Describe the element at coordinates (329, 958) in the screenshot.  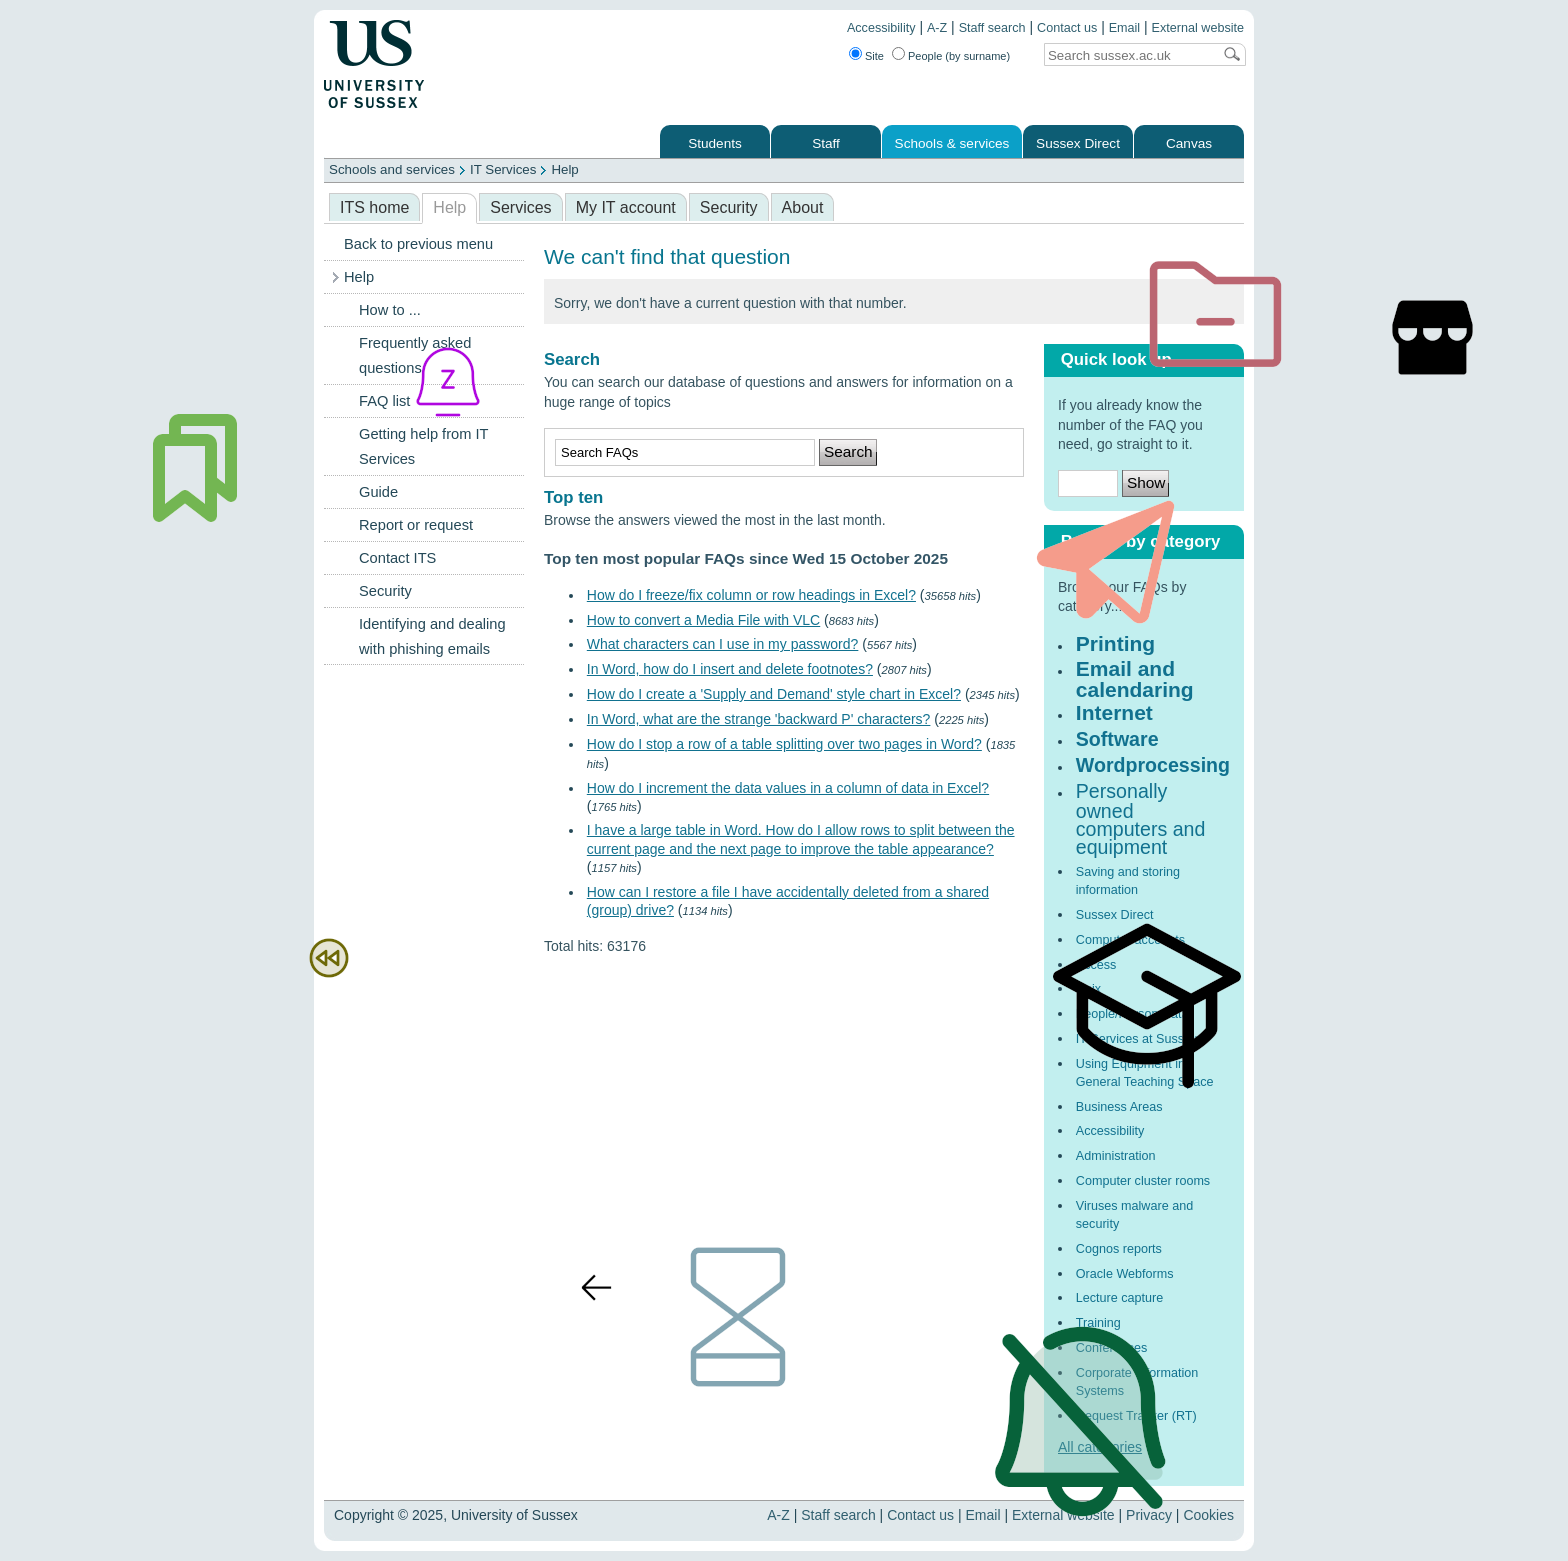
I see `rewind or skip backward in media playback` at that location.